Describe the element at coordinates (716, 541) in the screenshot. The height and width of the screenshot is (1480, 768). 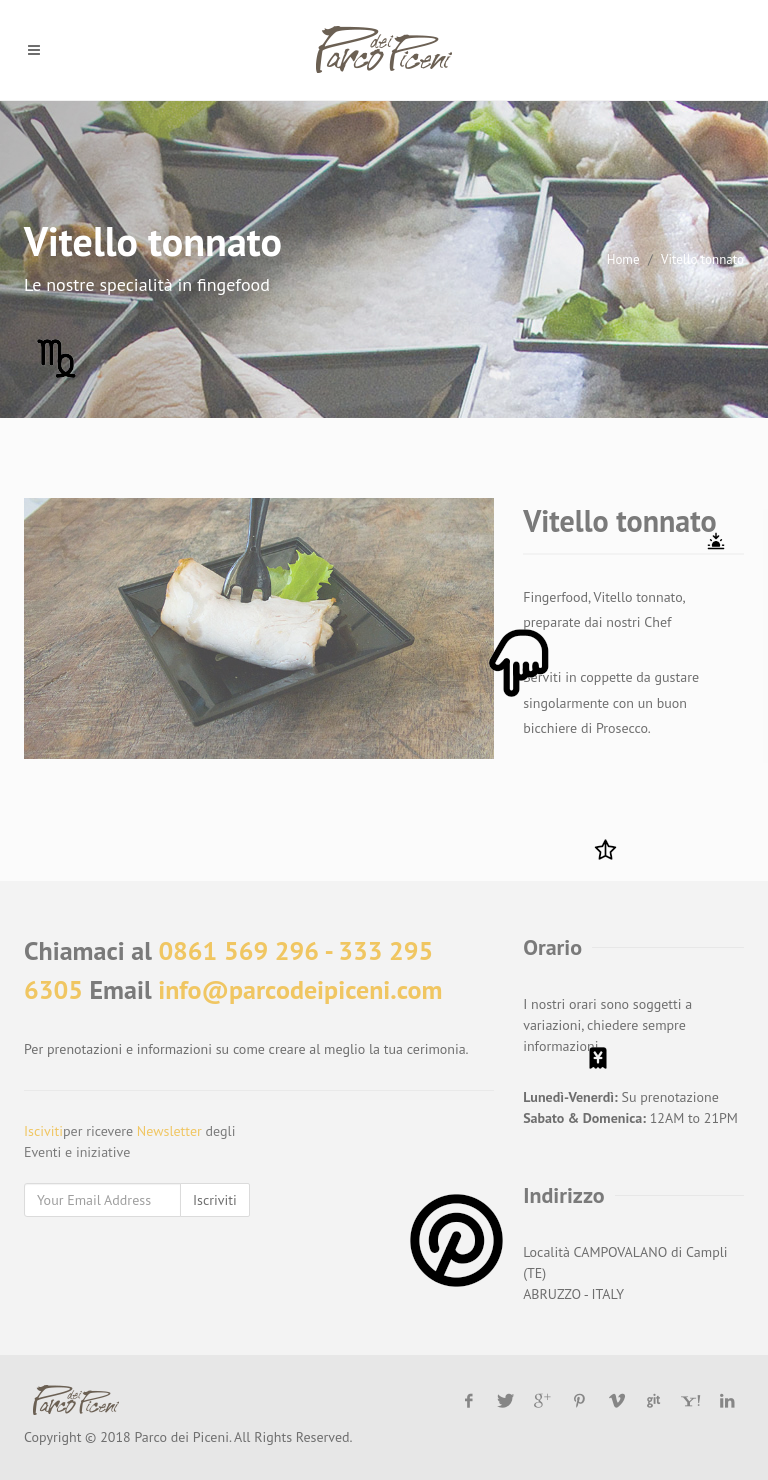
I see `indicates sunset or evening time` at that location.